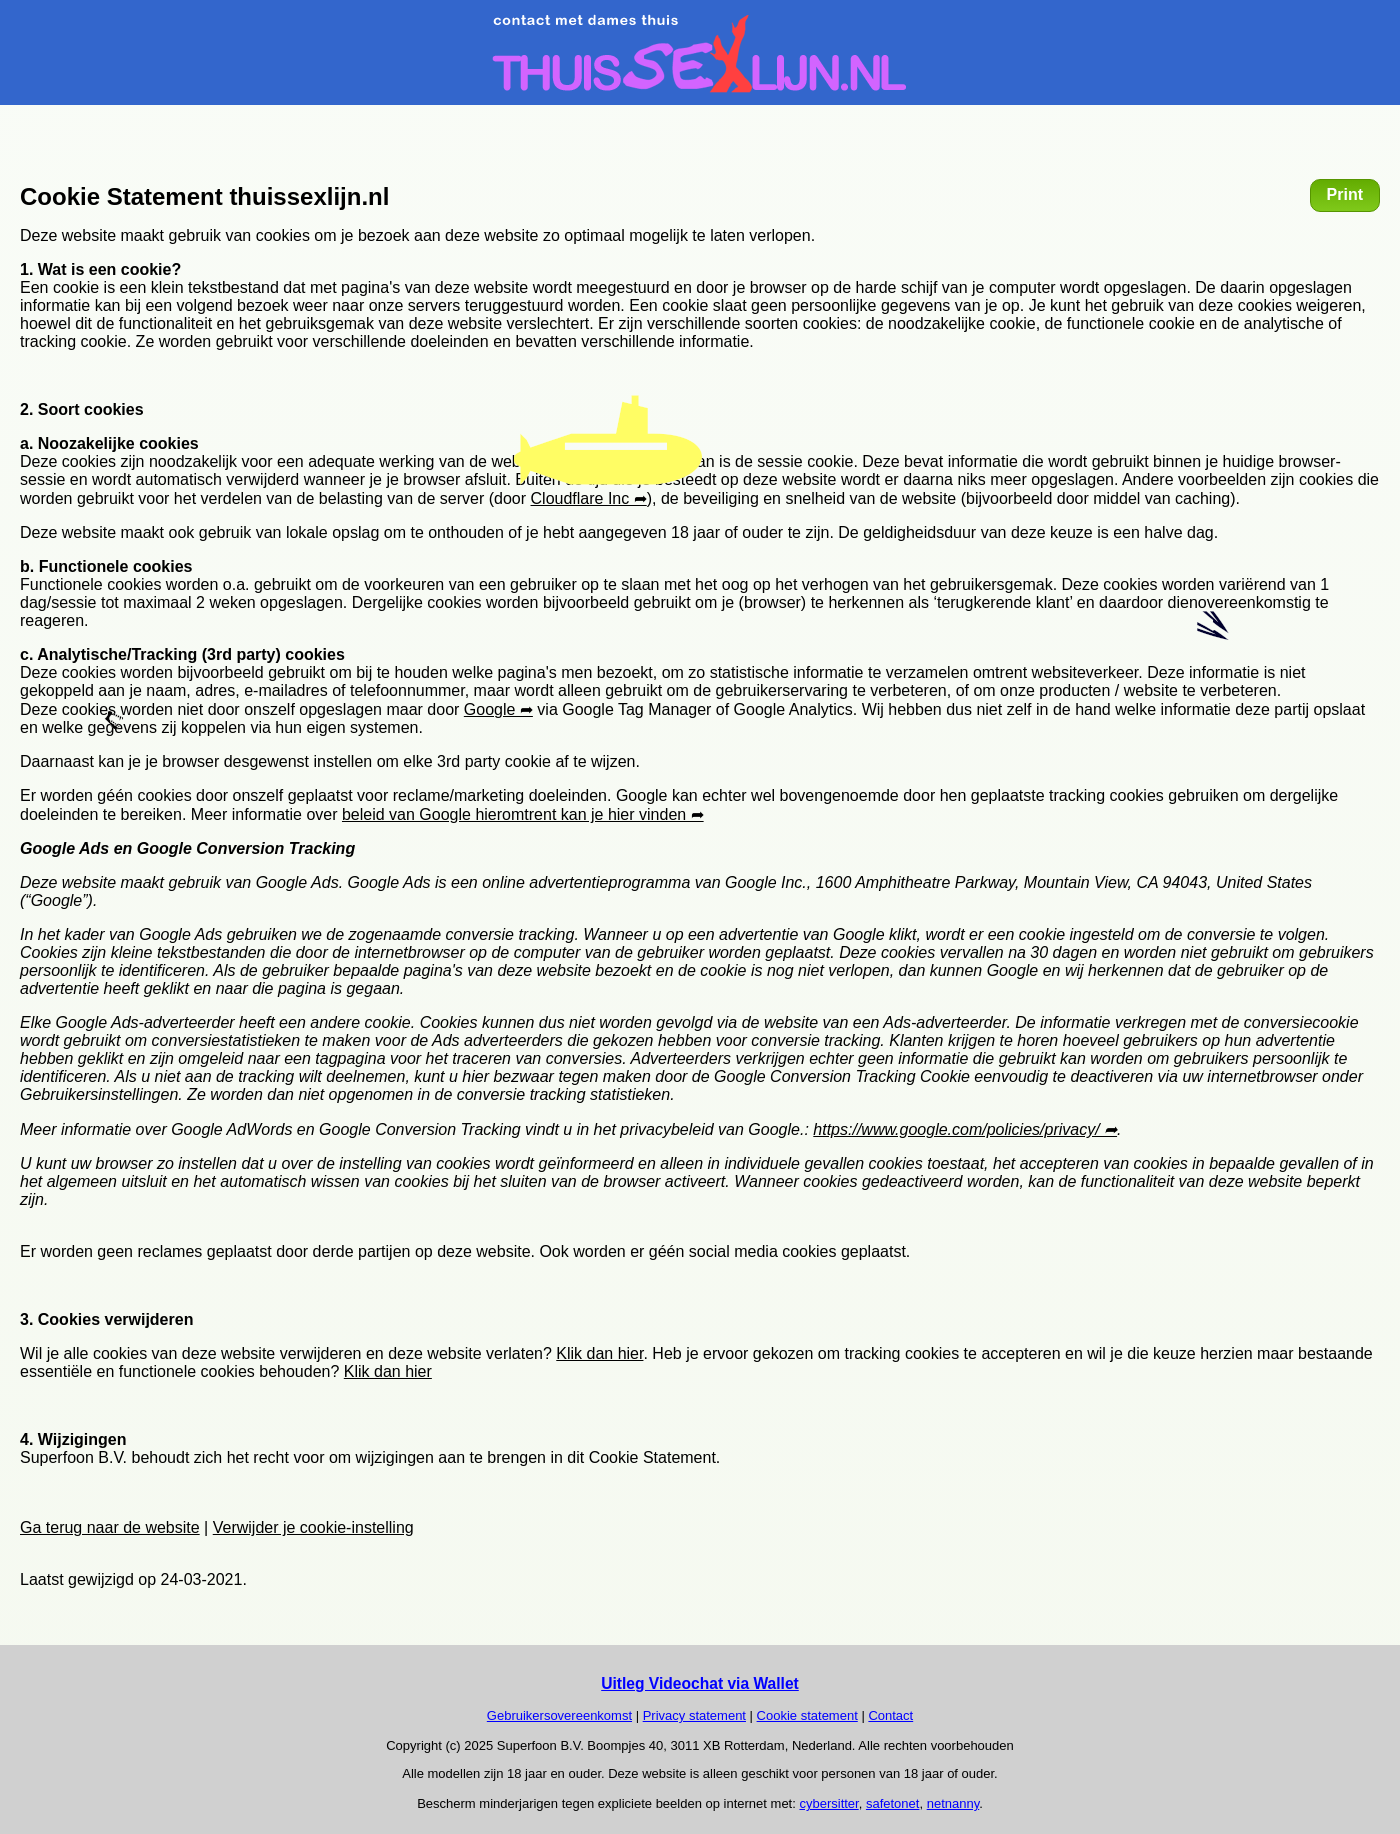  Describe the element at coordinates (1213, 627) in the screenshot. I see `perform a precision attack or critical strike` at that location.